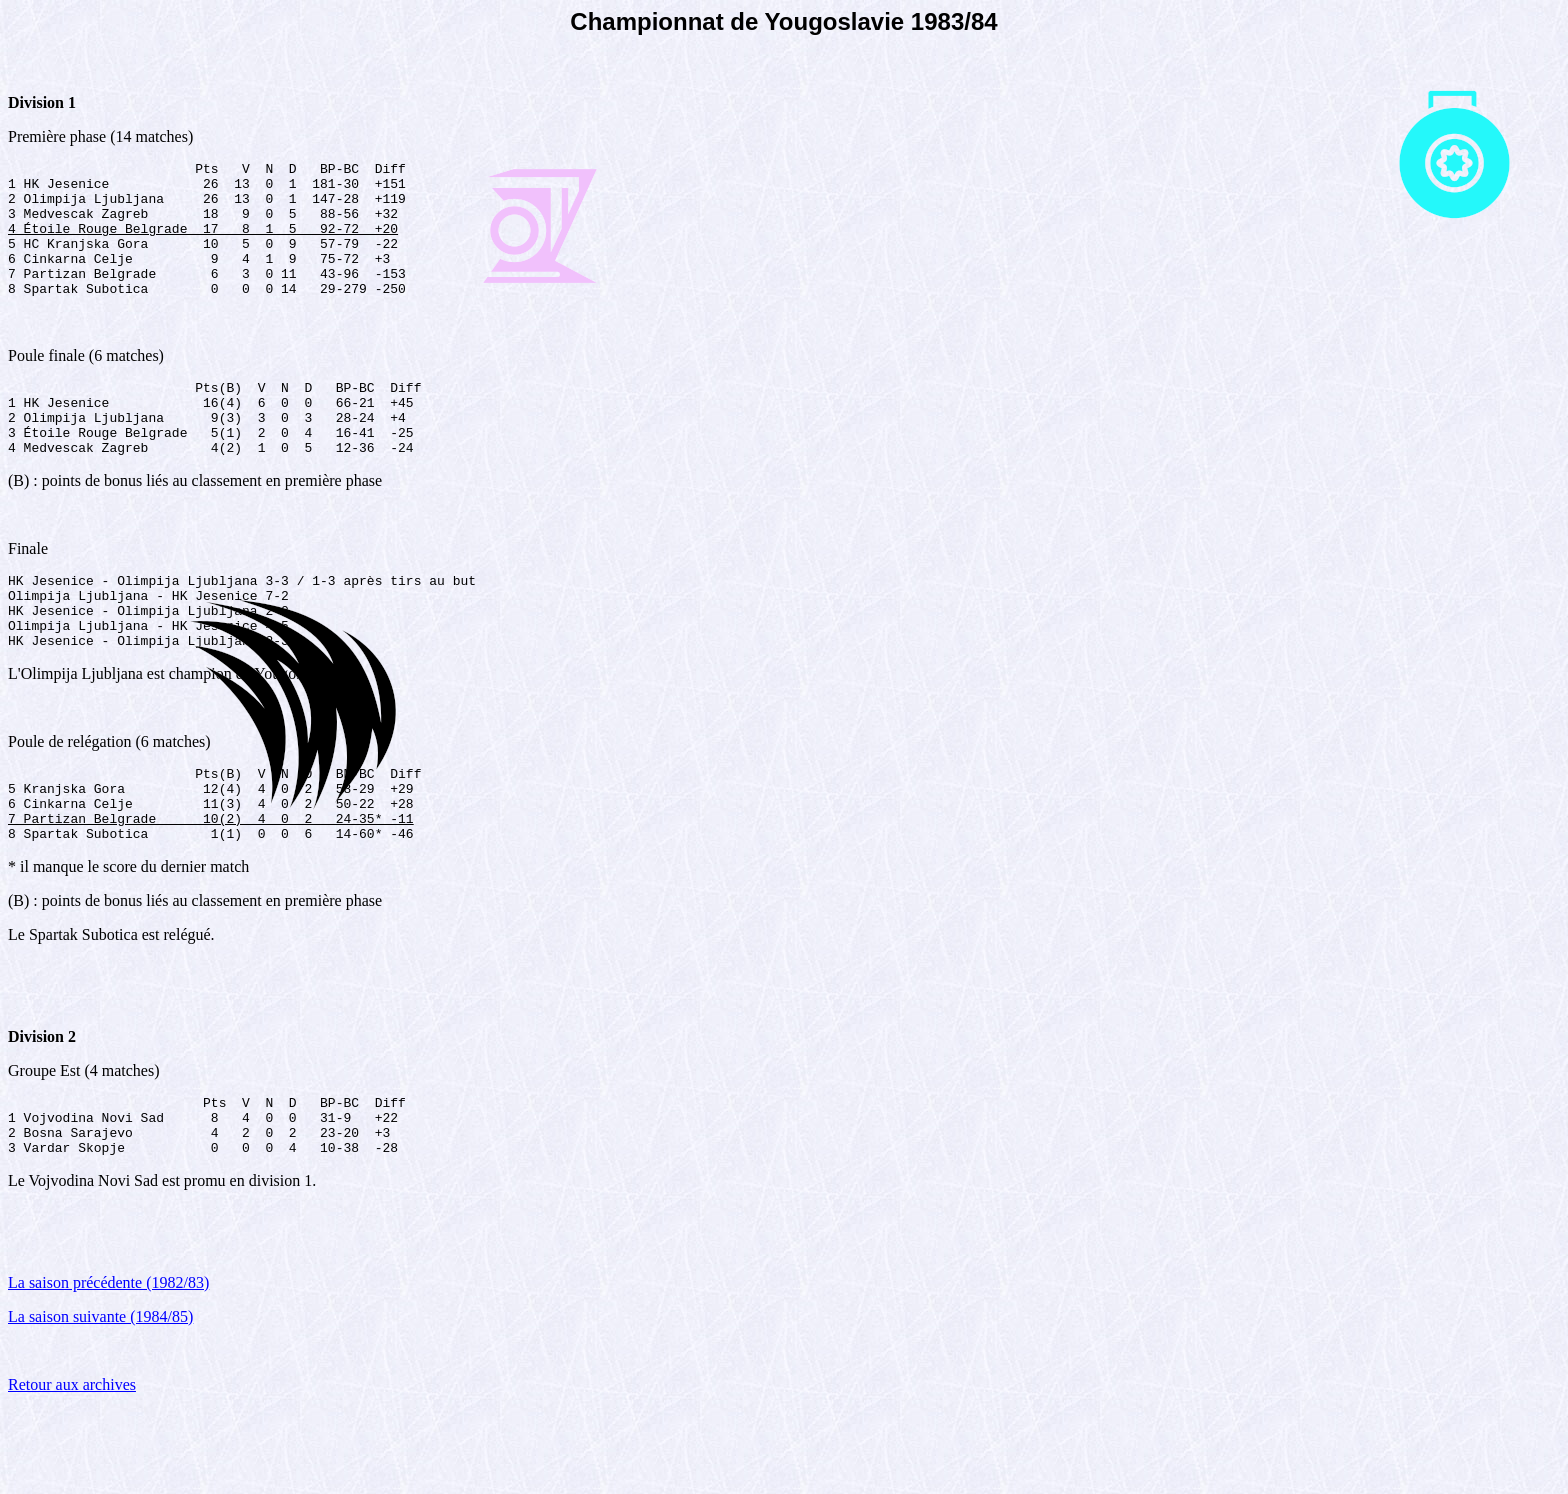 The image size is (1568, 1494). I want to click on place a teller mine explosive in-game, so click(1454, 154).